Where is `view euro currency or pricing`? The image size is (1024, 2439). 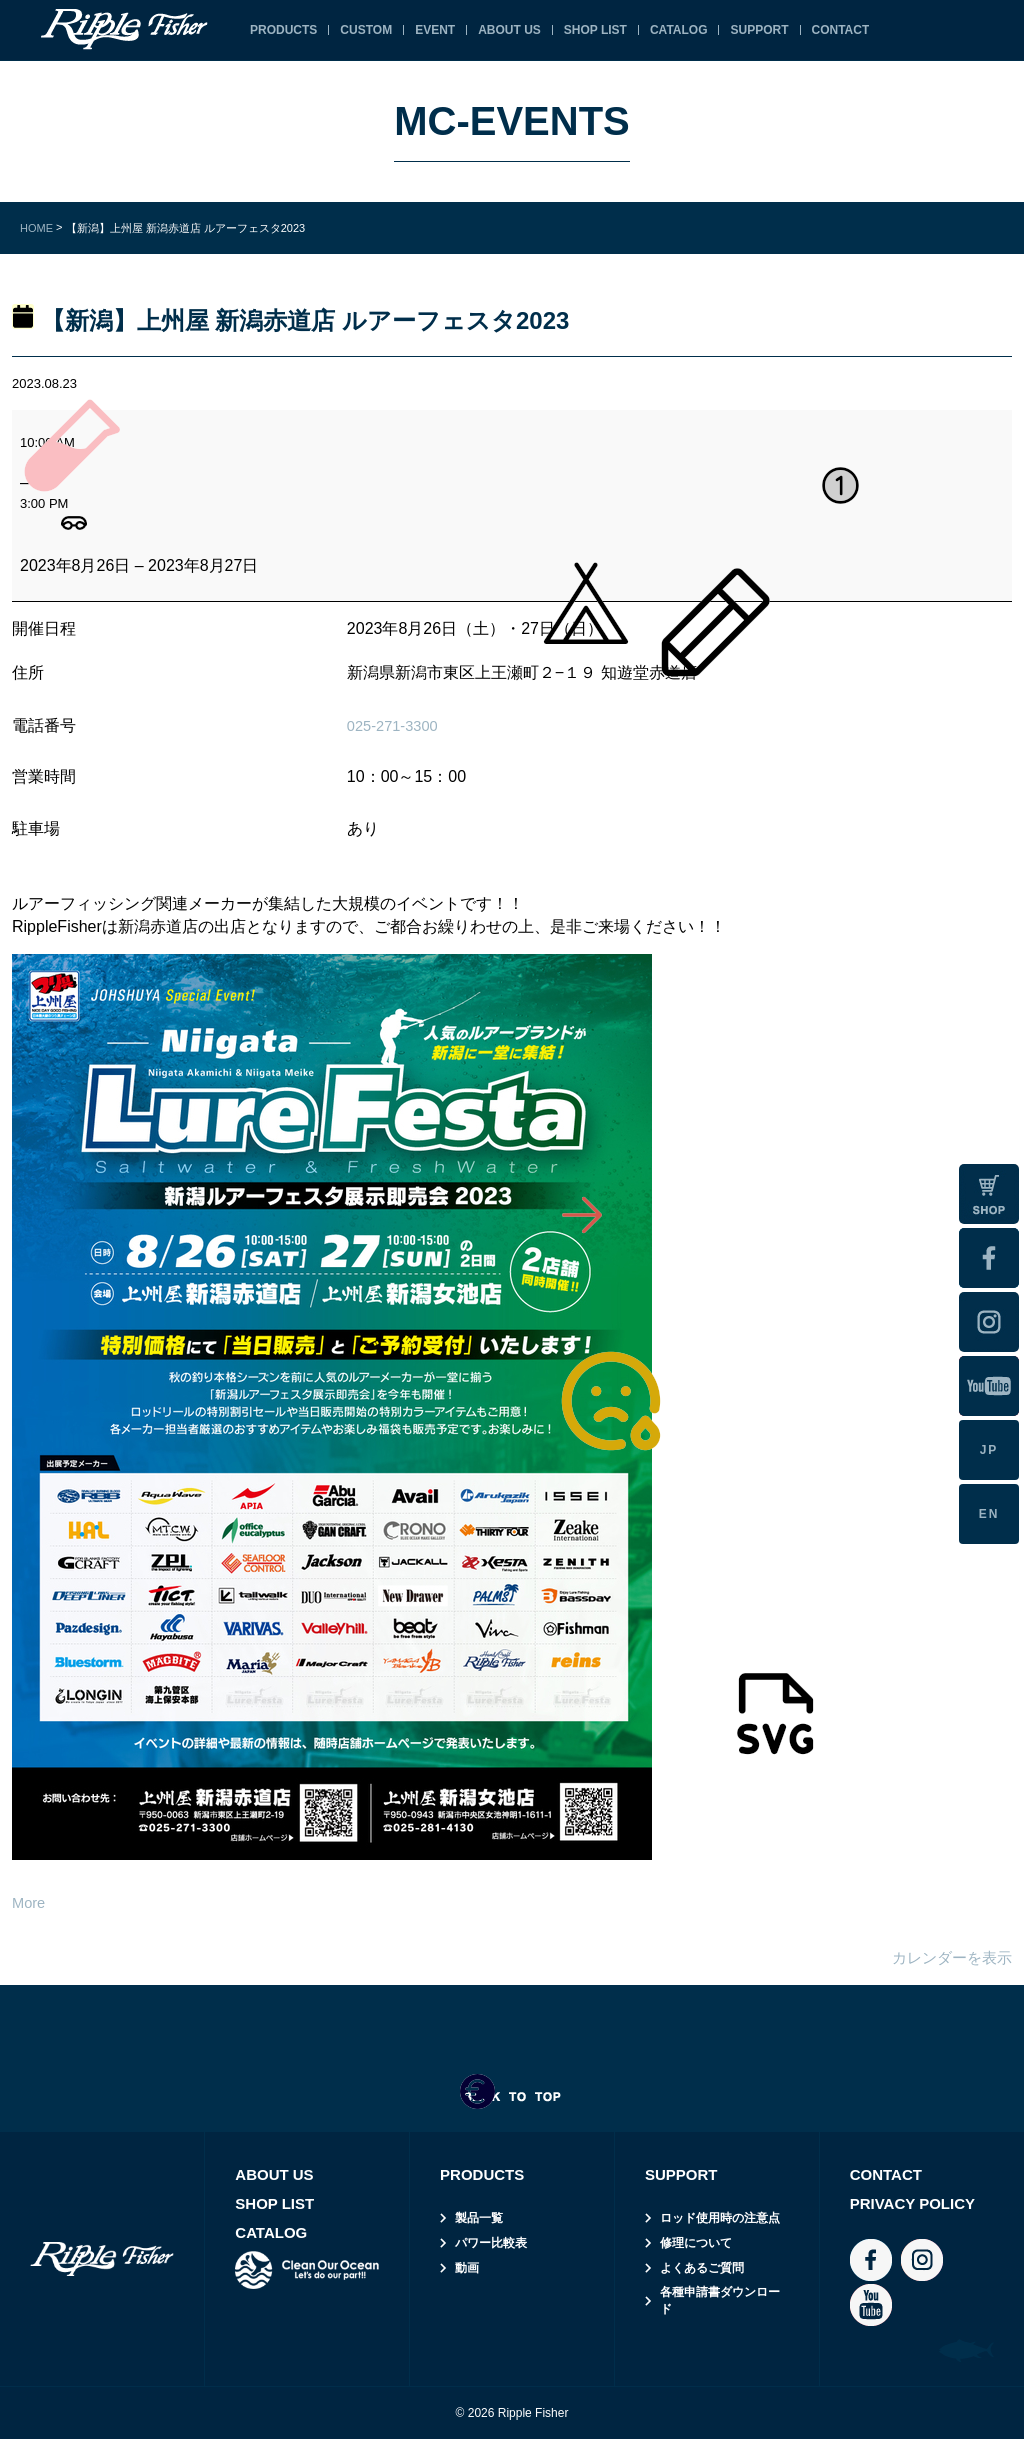
view euro currency or pricing is located at coordinates (477, 2091).